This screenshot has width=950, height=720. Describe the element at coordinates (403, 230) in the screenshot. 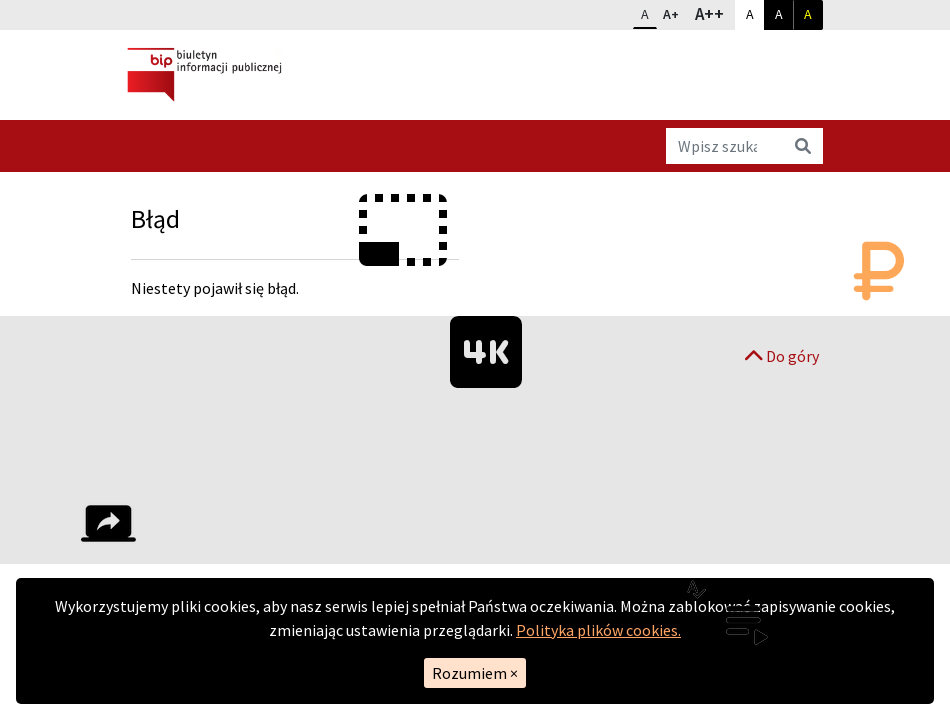

I see `resize image to smaller dimensions` at that location.